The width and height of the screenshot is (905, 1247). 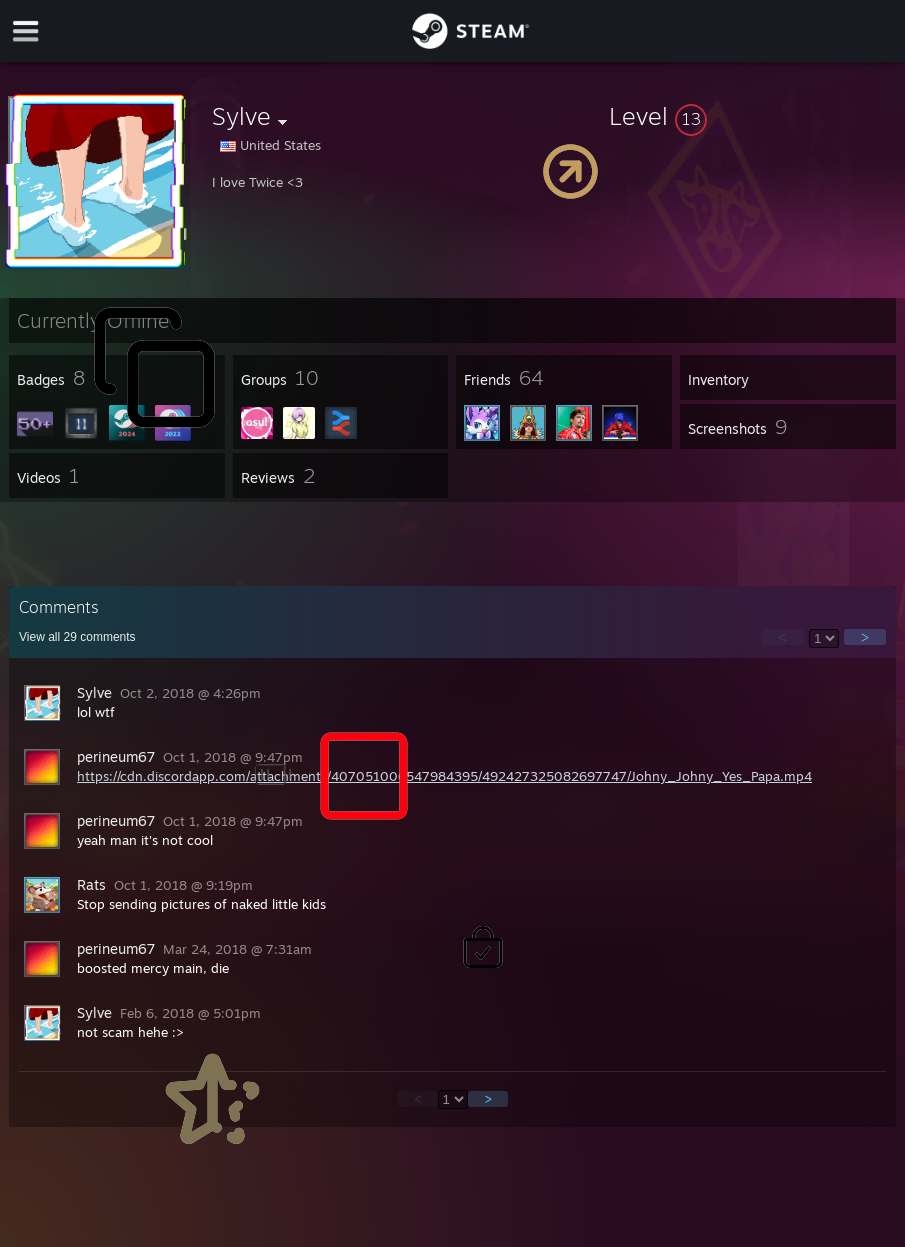 I want to click on order confirmed or purchase complete, so click(x=483, y=947).